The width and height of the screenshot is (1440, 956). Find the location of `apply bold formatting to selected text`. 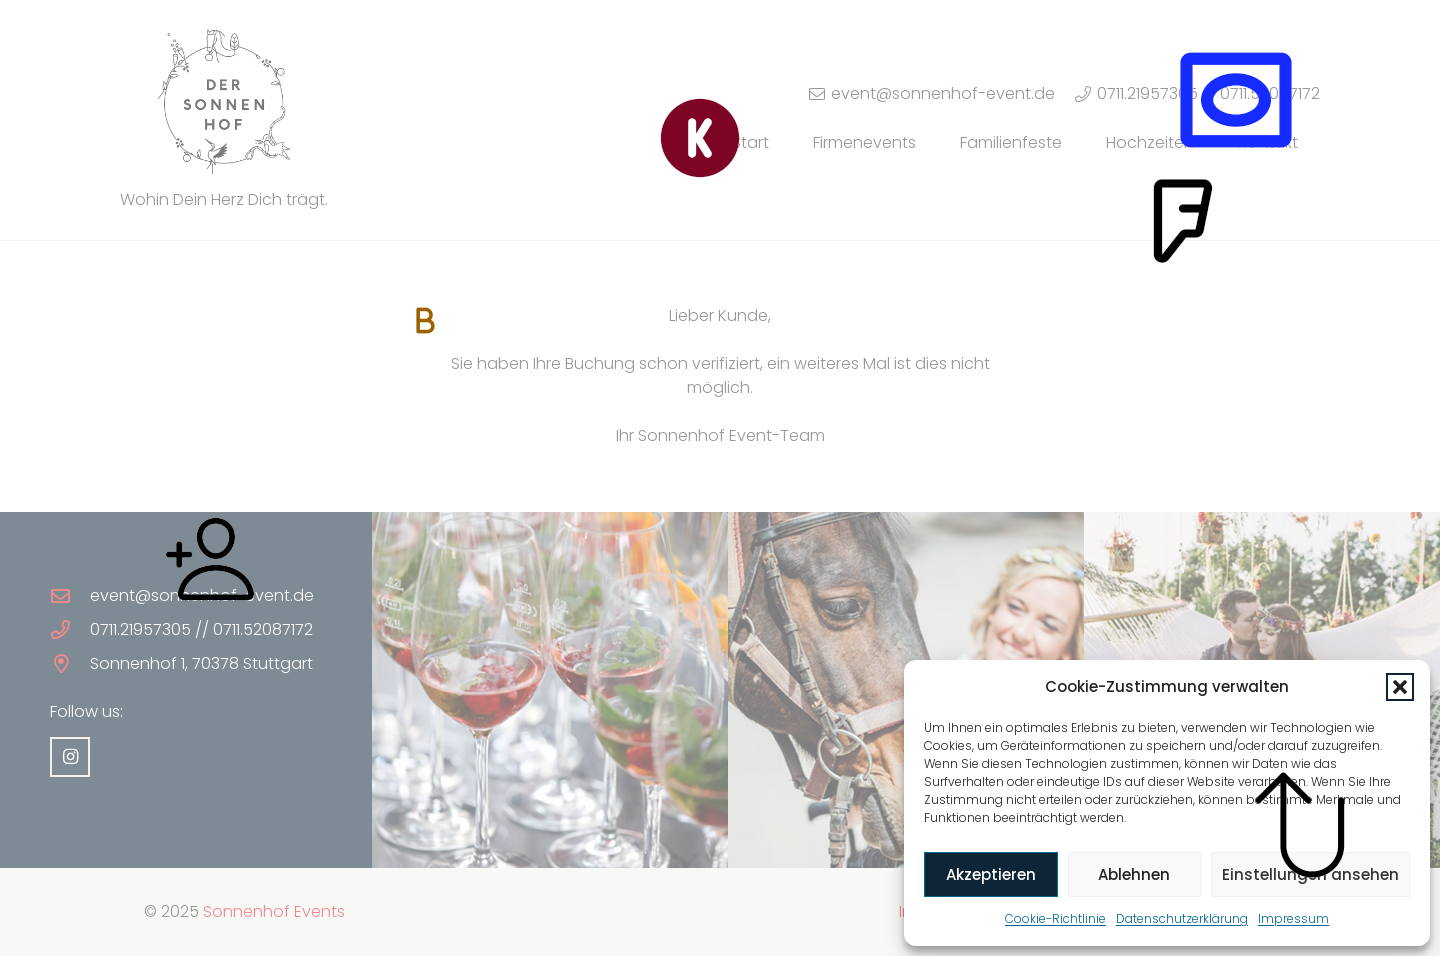

apply bold formatting to selected text is located at coordinates (425, 320).